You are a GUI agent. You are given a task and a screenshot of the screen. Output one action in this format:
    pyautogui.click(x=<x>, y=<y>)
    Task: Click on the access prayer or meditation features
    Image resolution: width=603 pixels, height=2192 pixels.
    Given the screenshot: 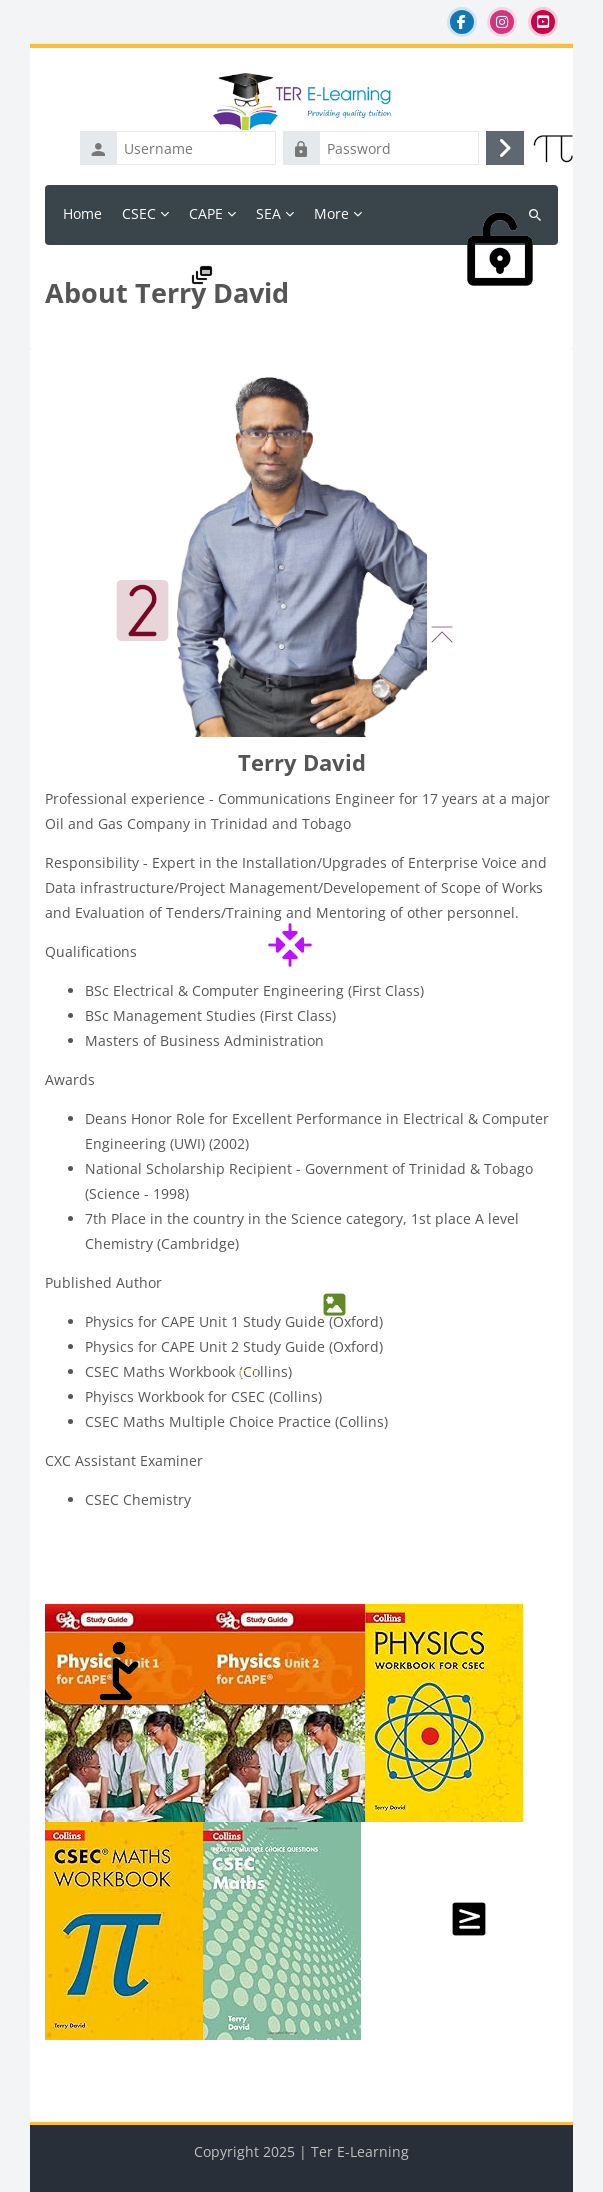 What is the action you would take?
    pyautogui.click(x=119, y=1671)
    